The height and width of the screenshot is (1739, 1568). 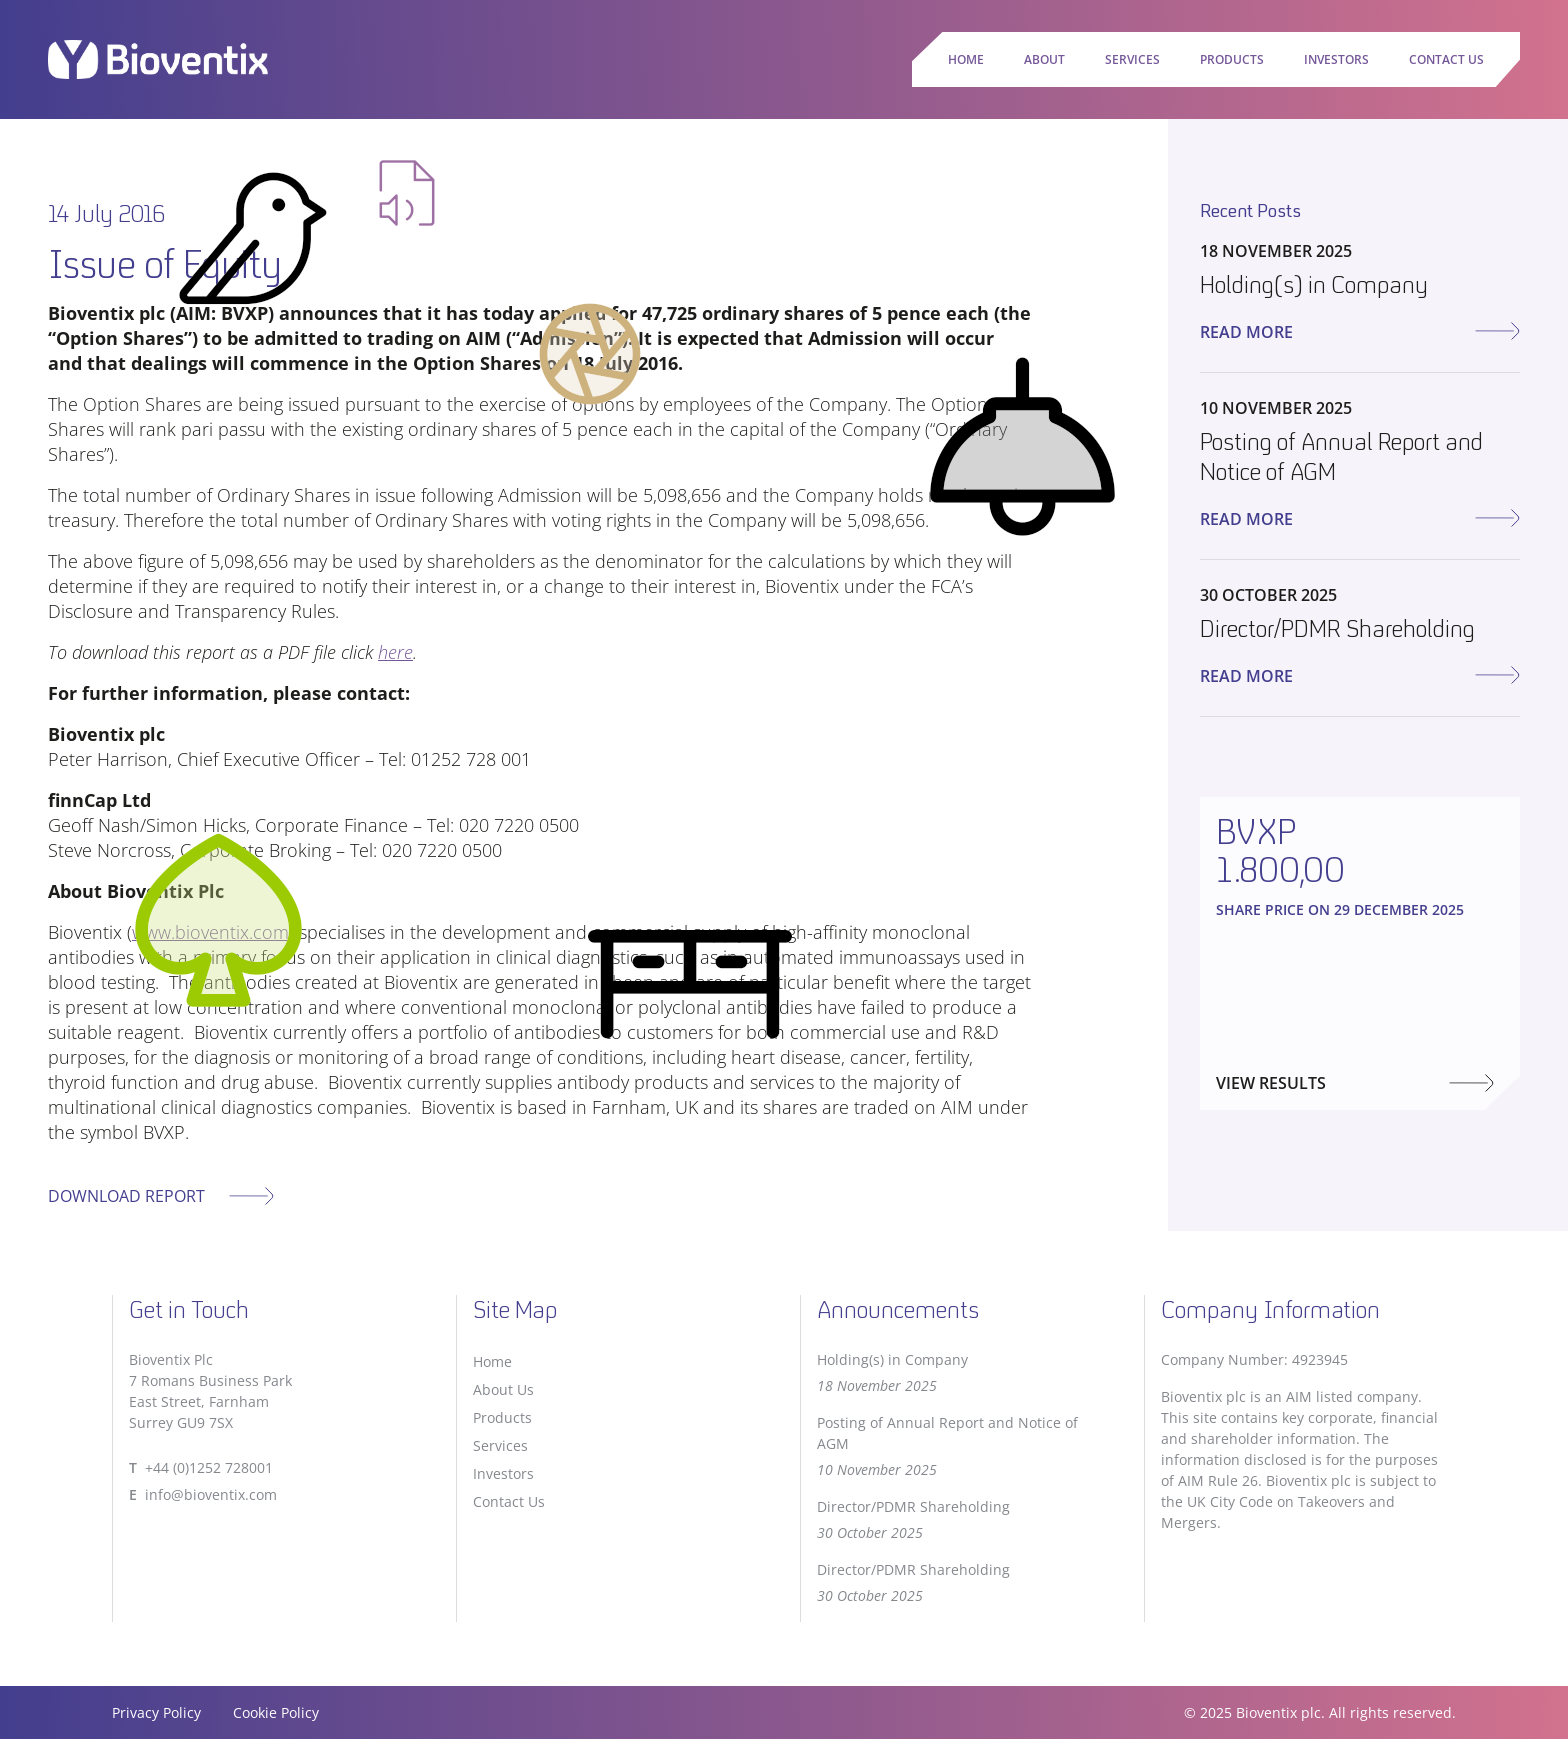 What do you see at coordinates (690, 981) in the screenshot?
I see `access workspace or office settings` at bounding box center [690, 981].